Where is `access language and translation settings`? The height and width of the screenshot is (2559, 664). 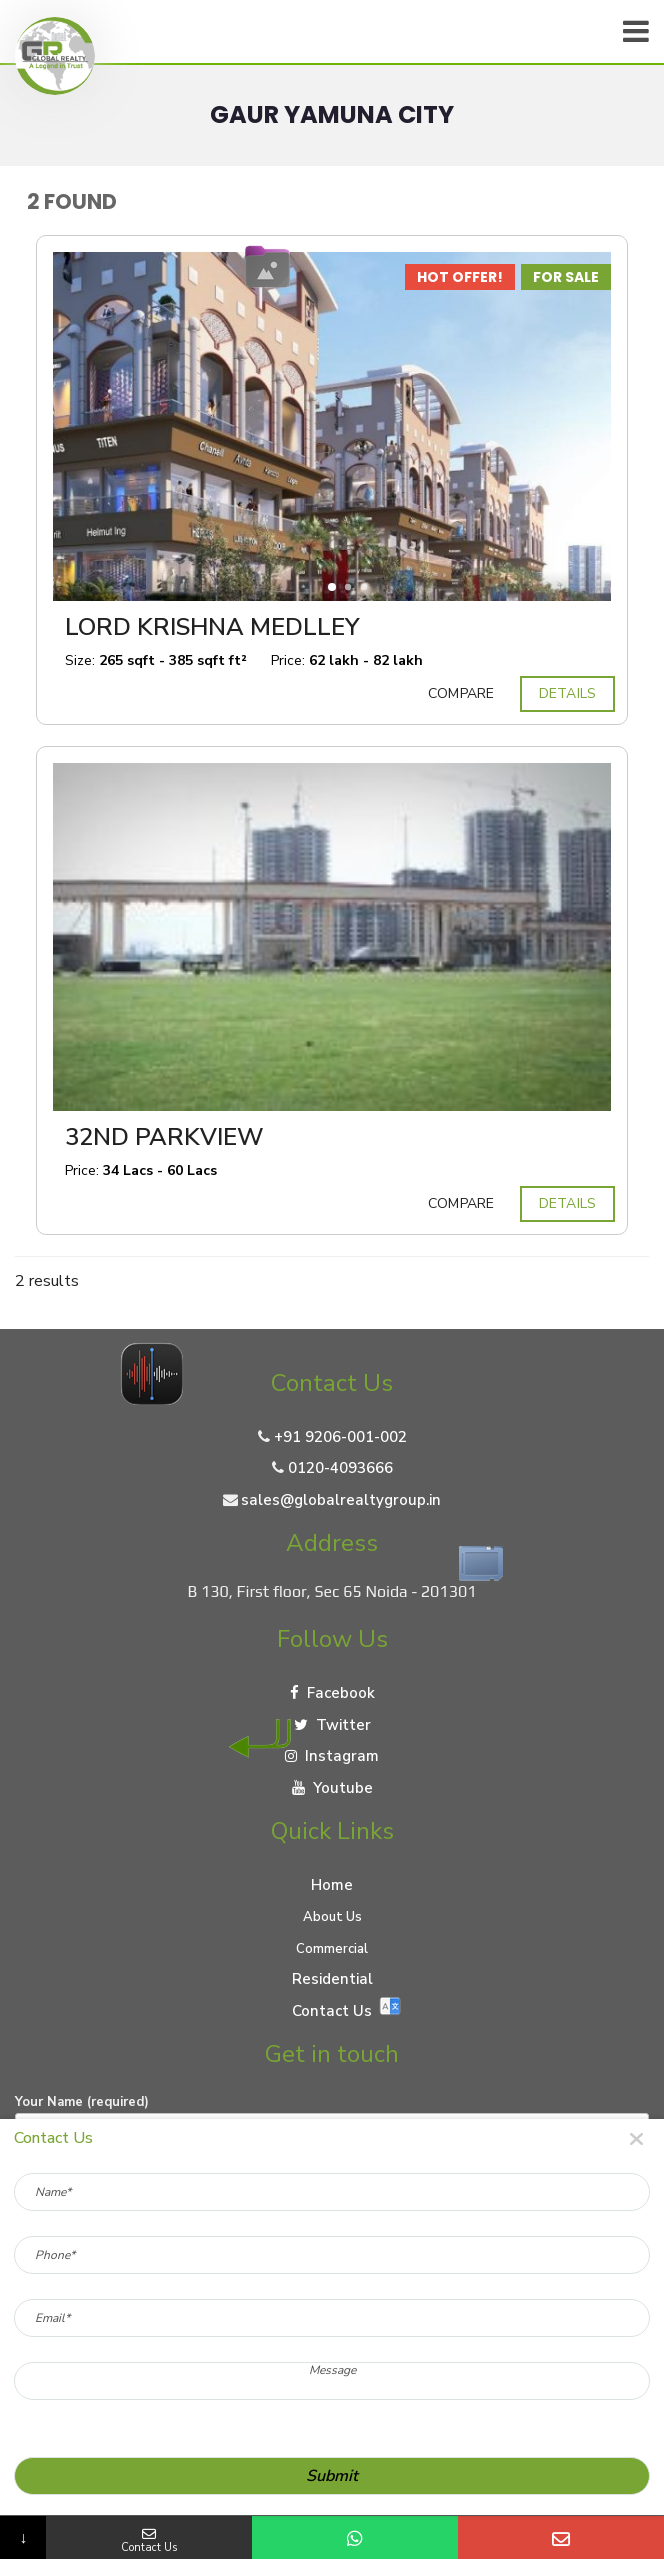 access language and translation settings is located at coordinates (390, 2006).